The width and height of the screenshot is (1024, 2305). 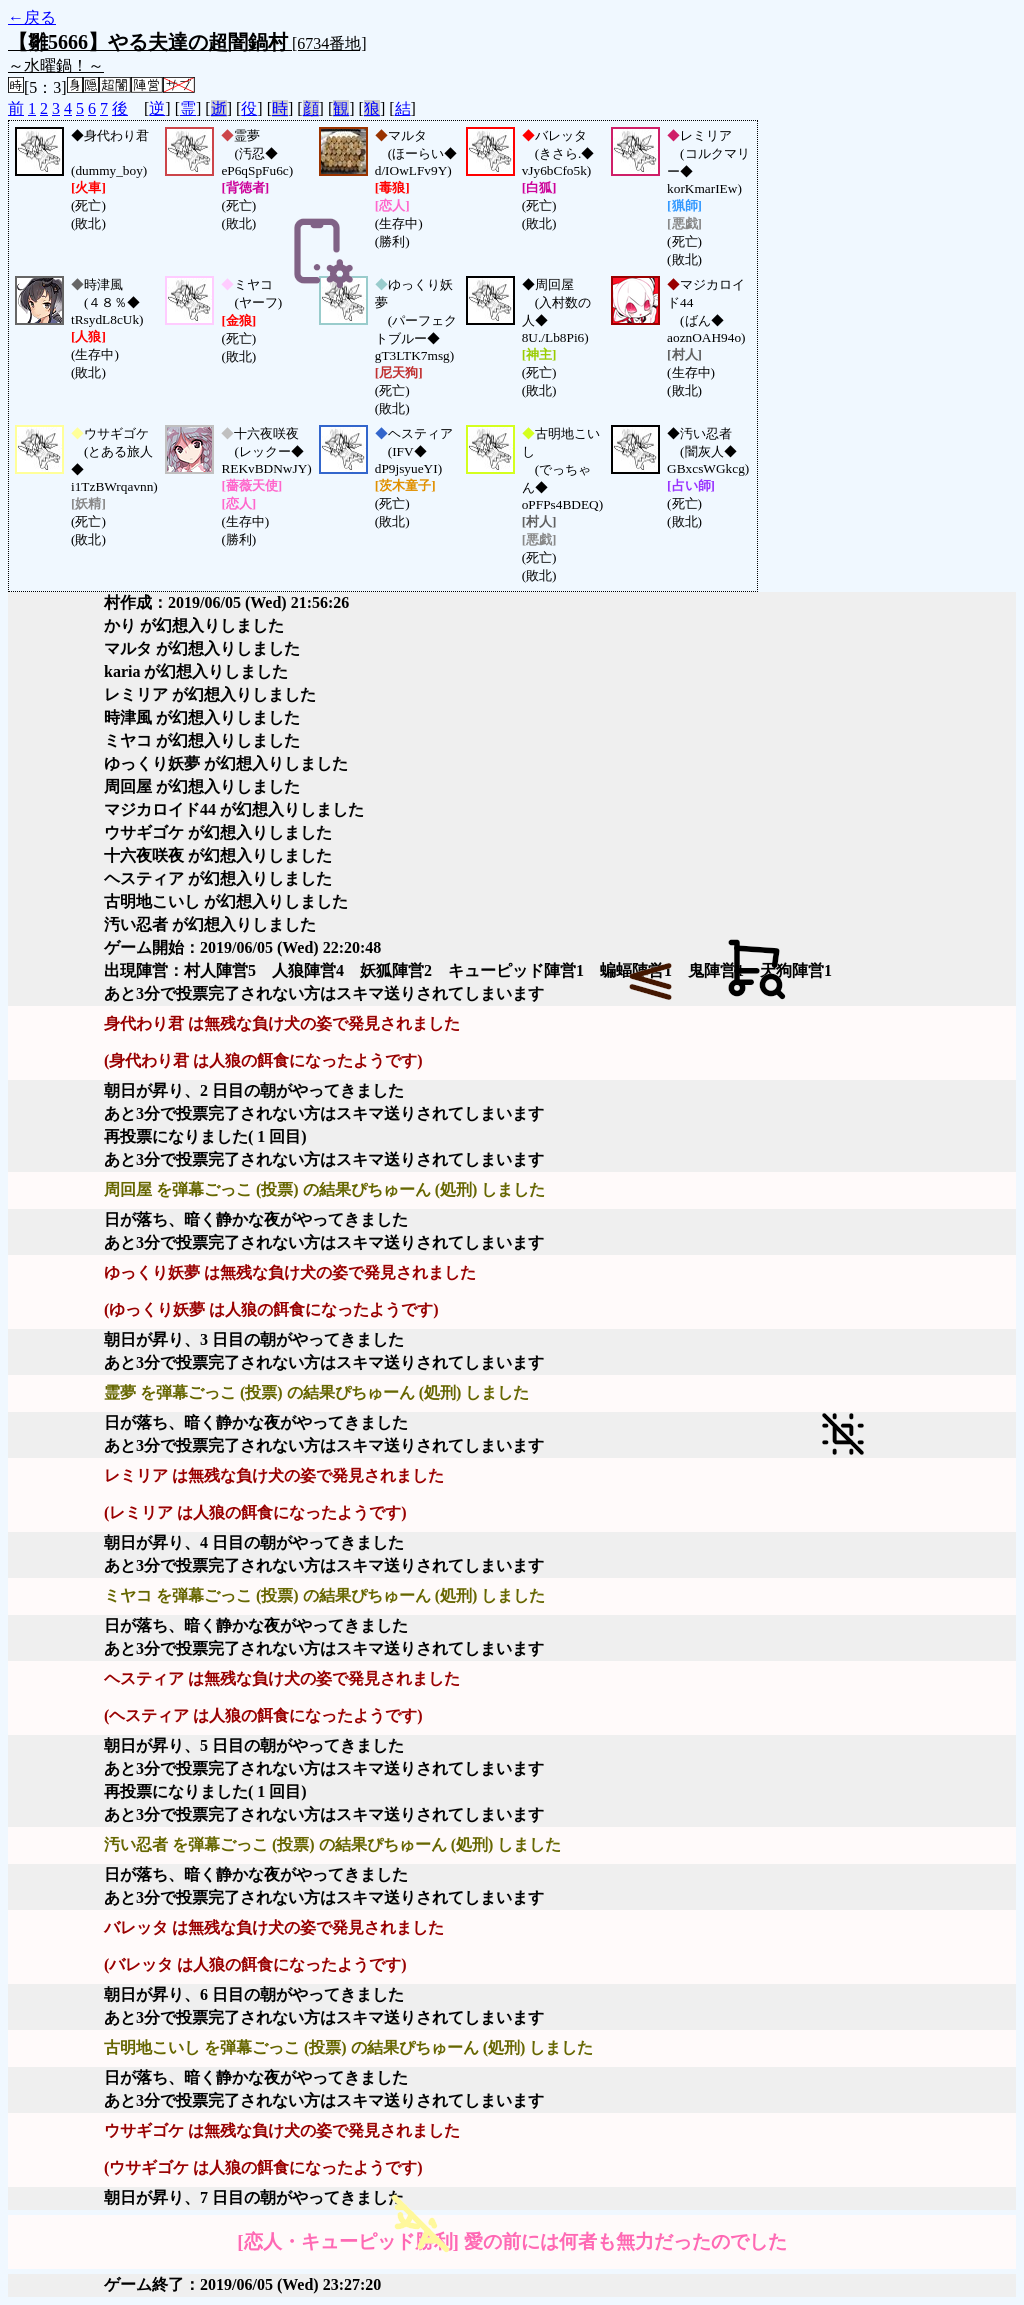 I want to click on artboard or canvas is disabled, so click(x=843, y=1434).